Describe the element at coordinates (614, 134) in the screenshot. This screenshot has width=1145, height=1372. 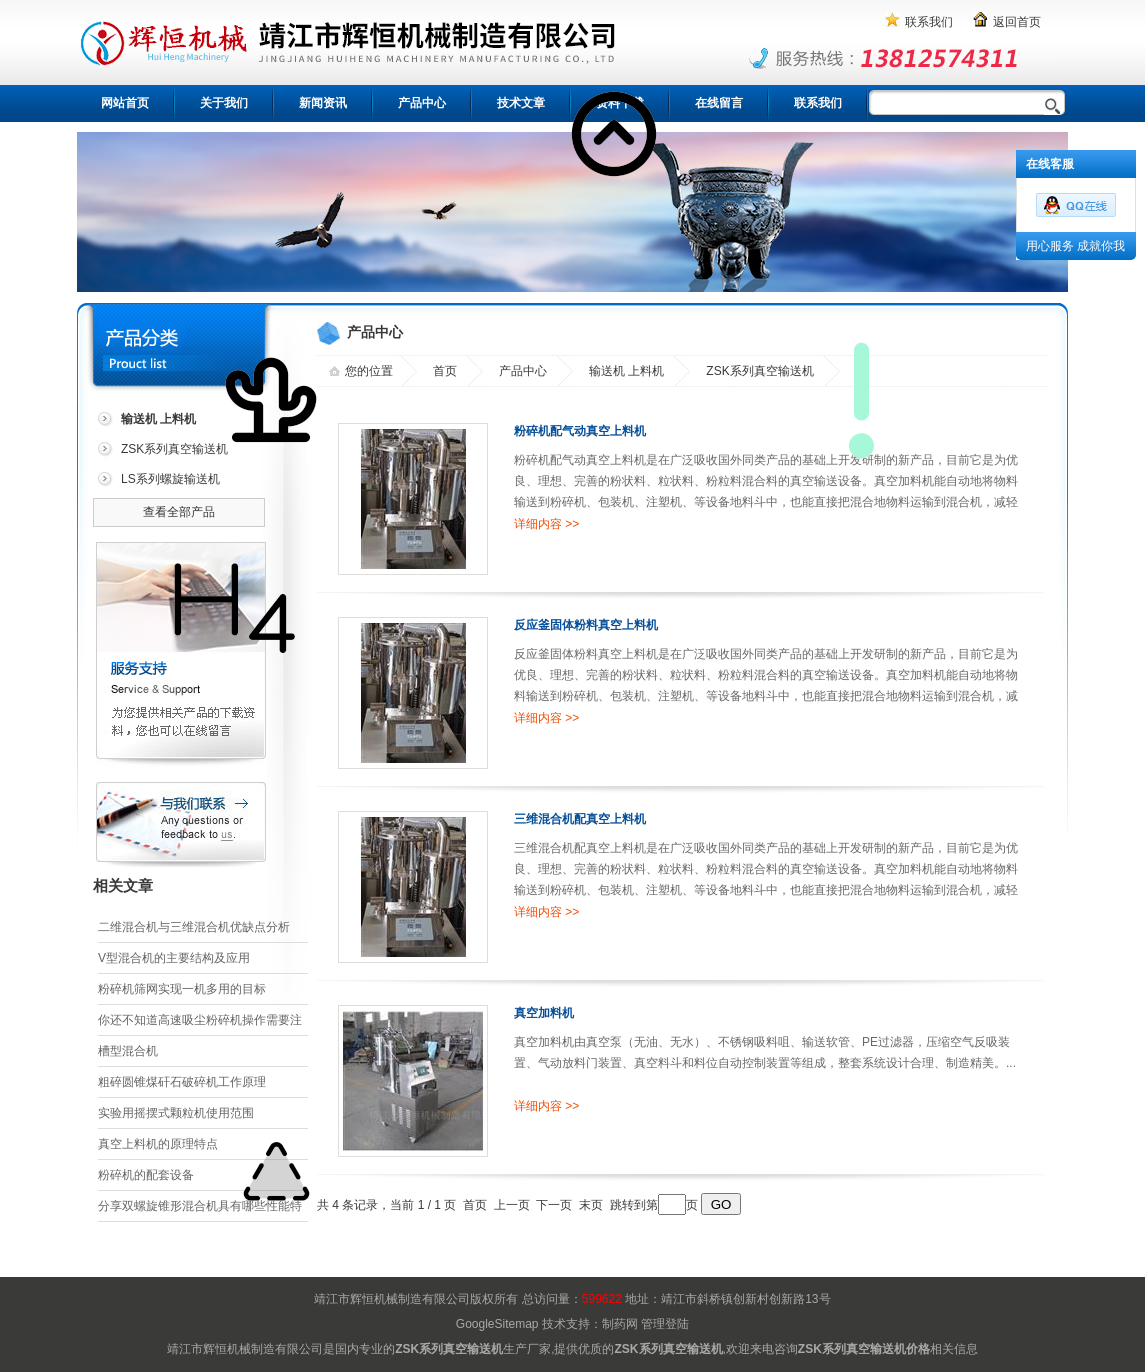
I see `scroll to top of page` at that location.